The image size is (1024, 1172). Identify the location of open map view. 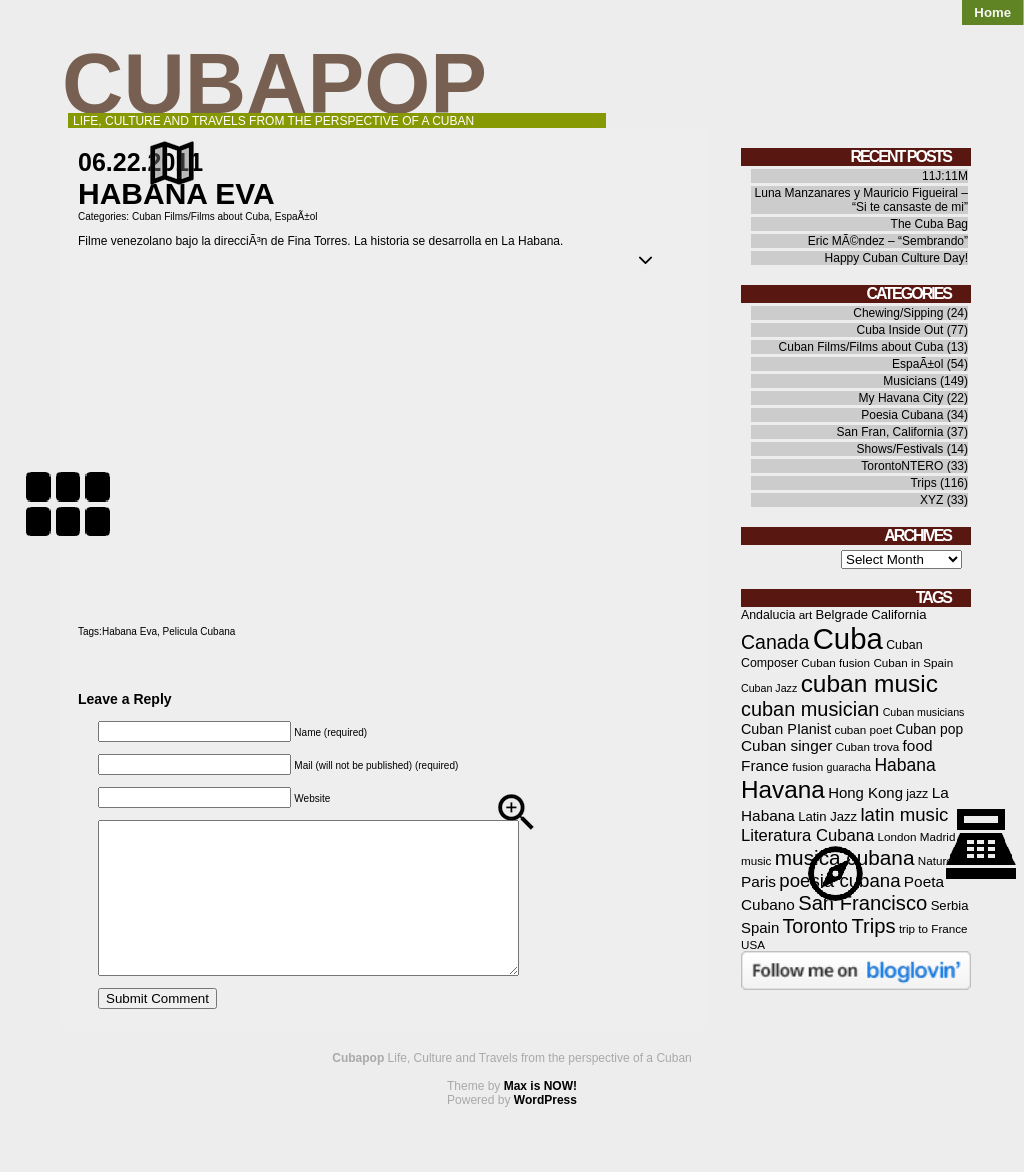
(172, 163).